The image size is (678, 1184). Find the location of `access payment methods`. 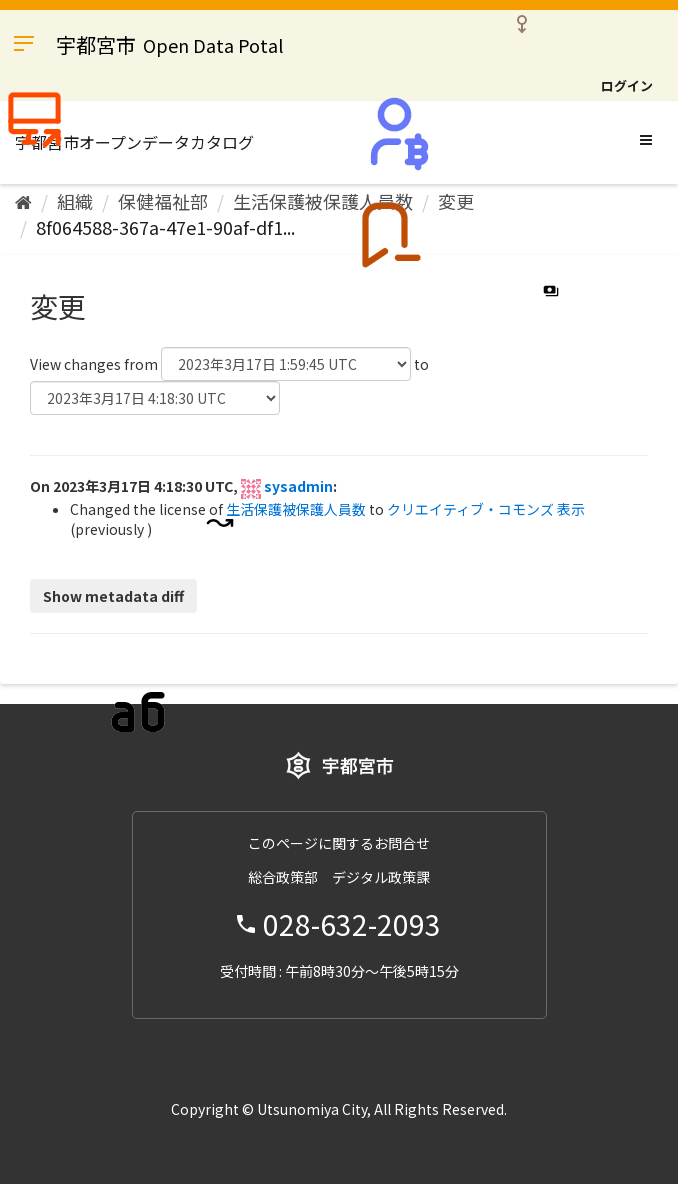

access payment methods is located at coordinates (551, 291).